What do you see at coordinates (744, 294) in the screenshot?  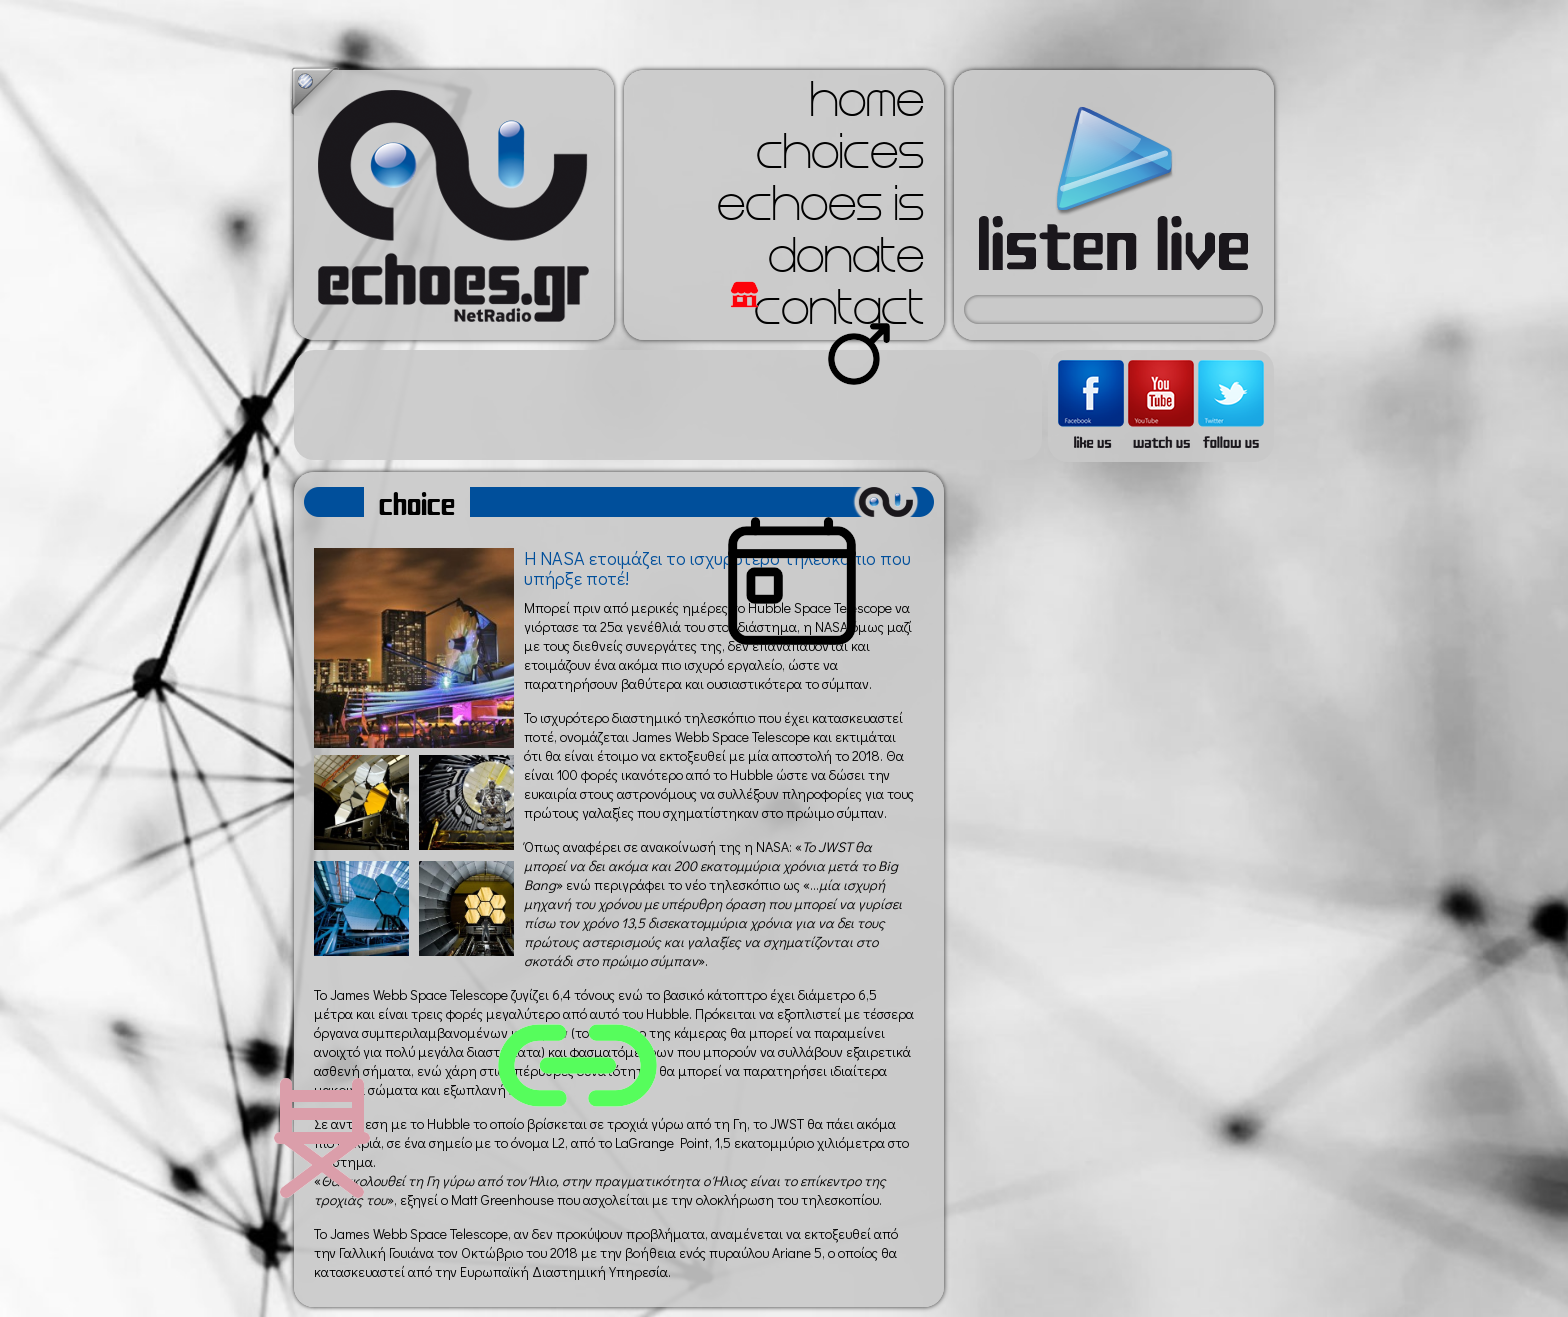 I see `access the online store or shop` at bounding box center [744, 294].